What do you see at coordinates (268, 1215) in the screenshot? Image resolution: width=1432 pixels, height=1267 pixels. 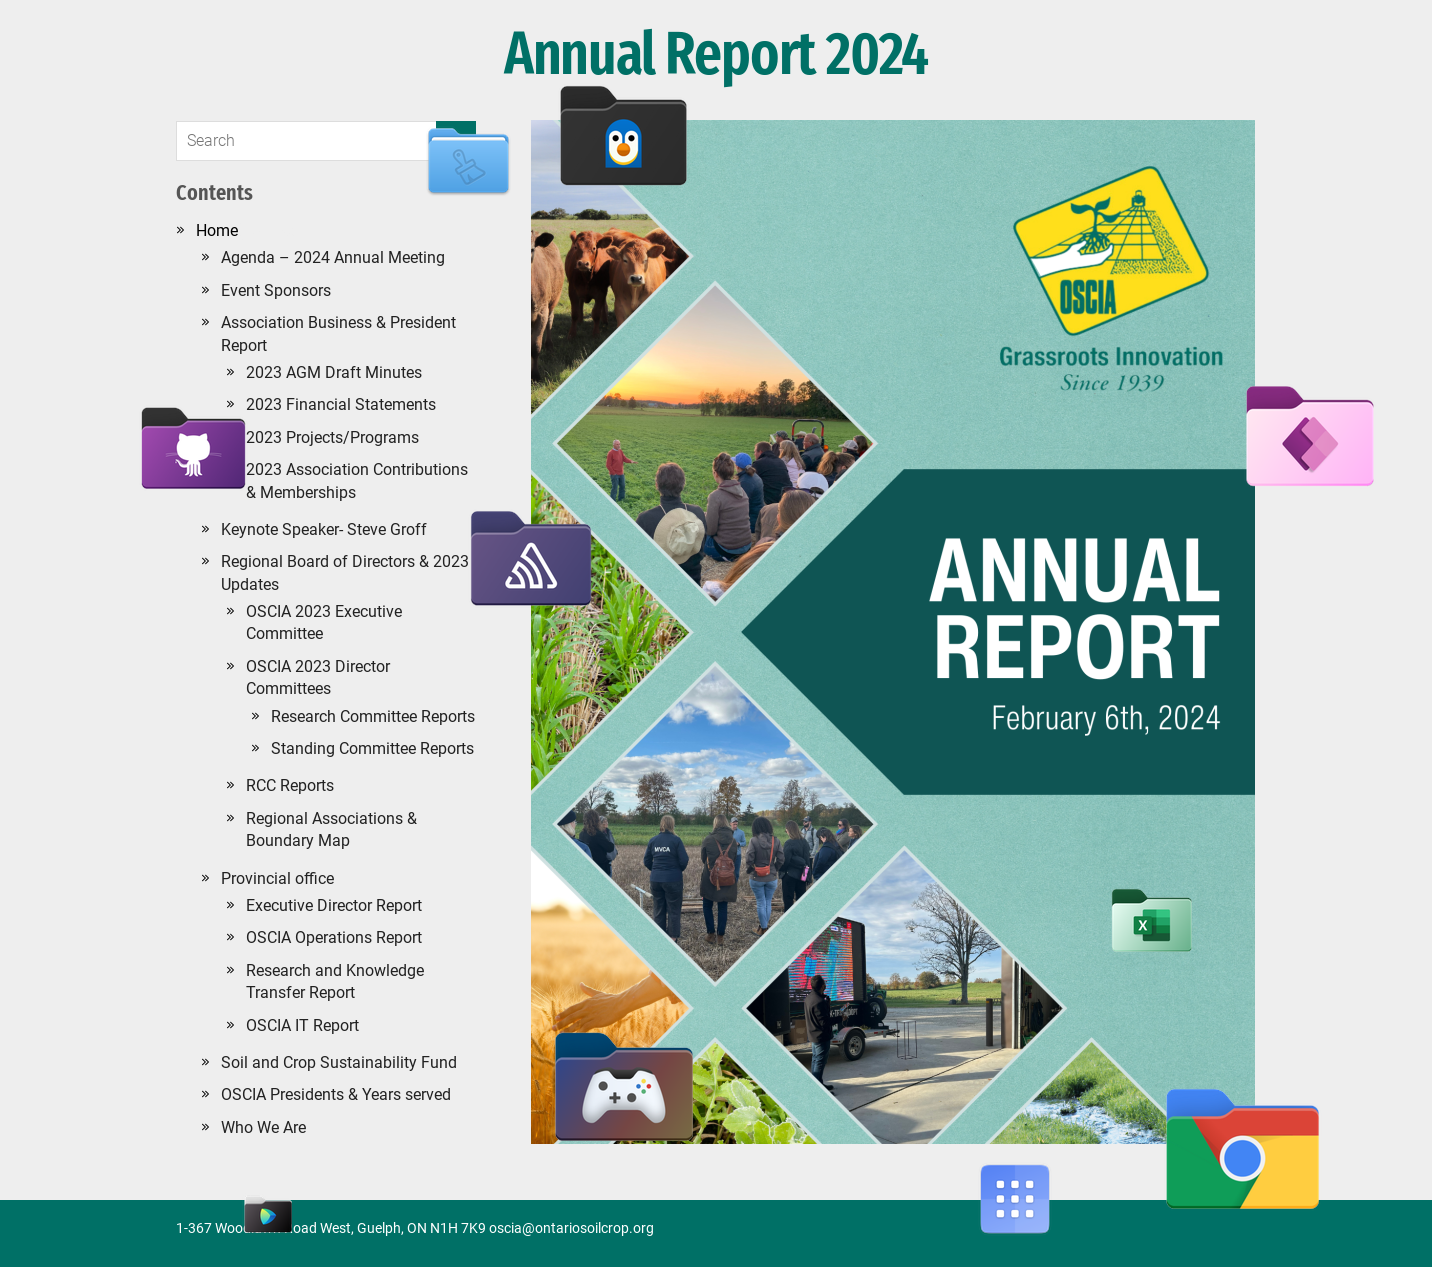 I see `open JetBrains Space project folder` at bounding box center [268, 1215].